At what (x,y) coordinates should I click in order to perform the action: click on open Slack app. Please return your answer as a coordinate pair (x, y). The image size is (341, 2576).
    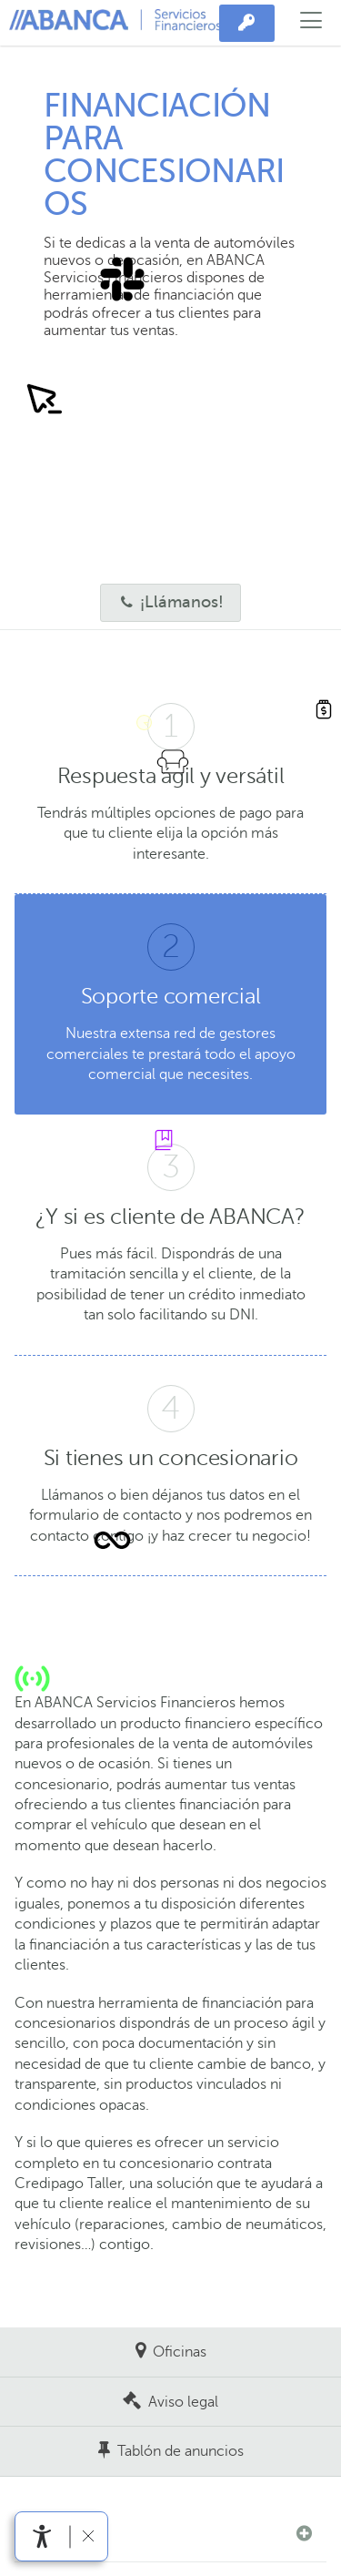
    Looking at the image, I should click on (122, 279).